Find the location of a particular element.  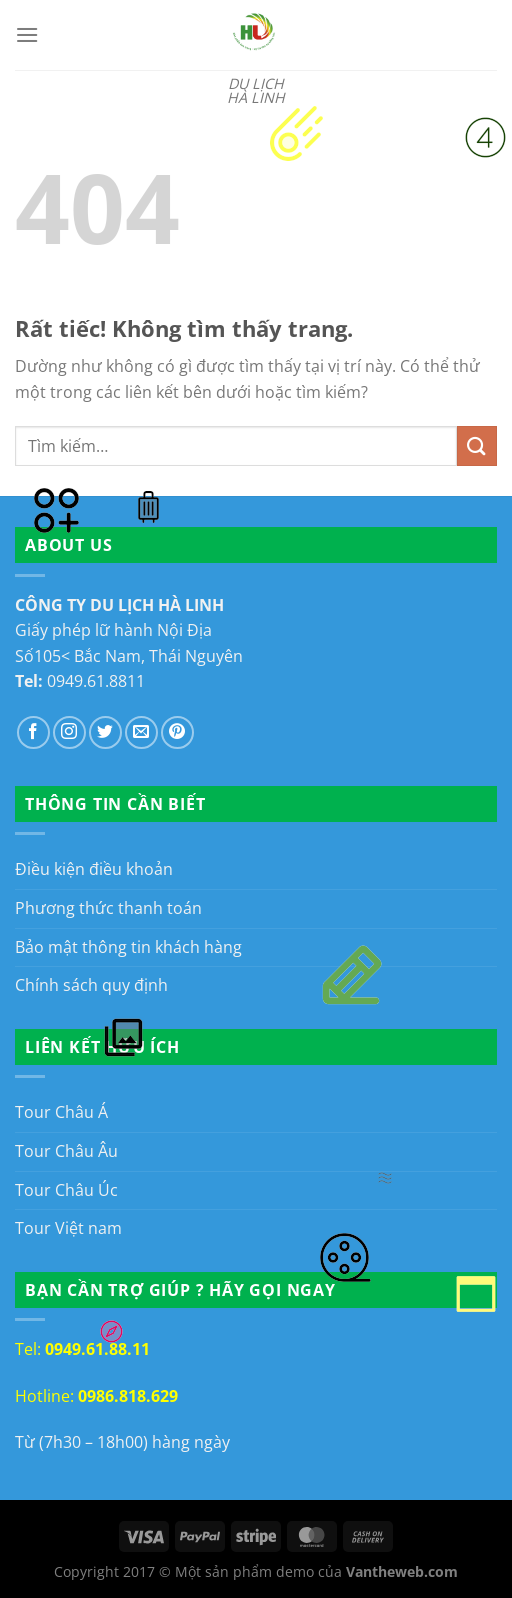

open browser or web application is located at coordinates (476, 1294).